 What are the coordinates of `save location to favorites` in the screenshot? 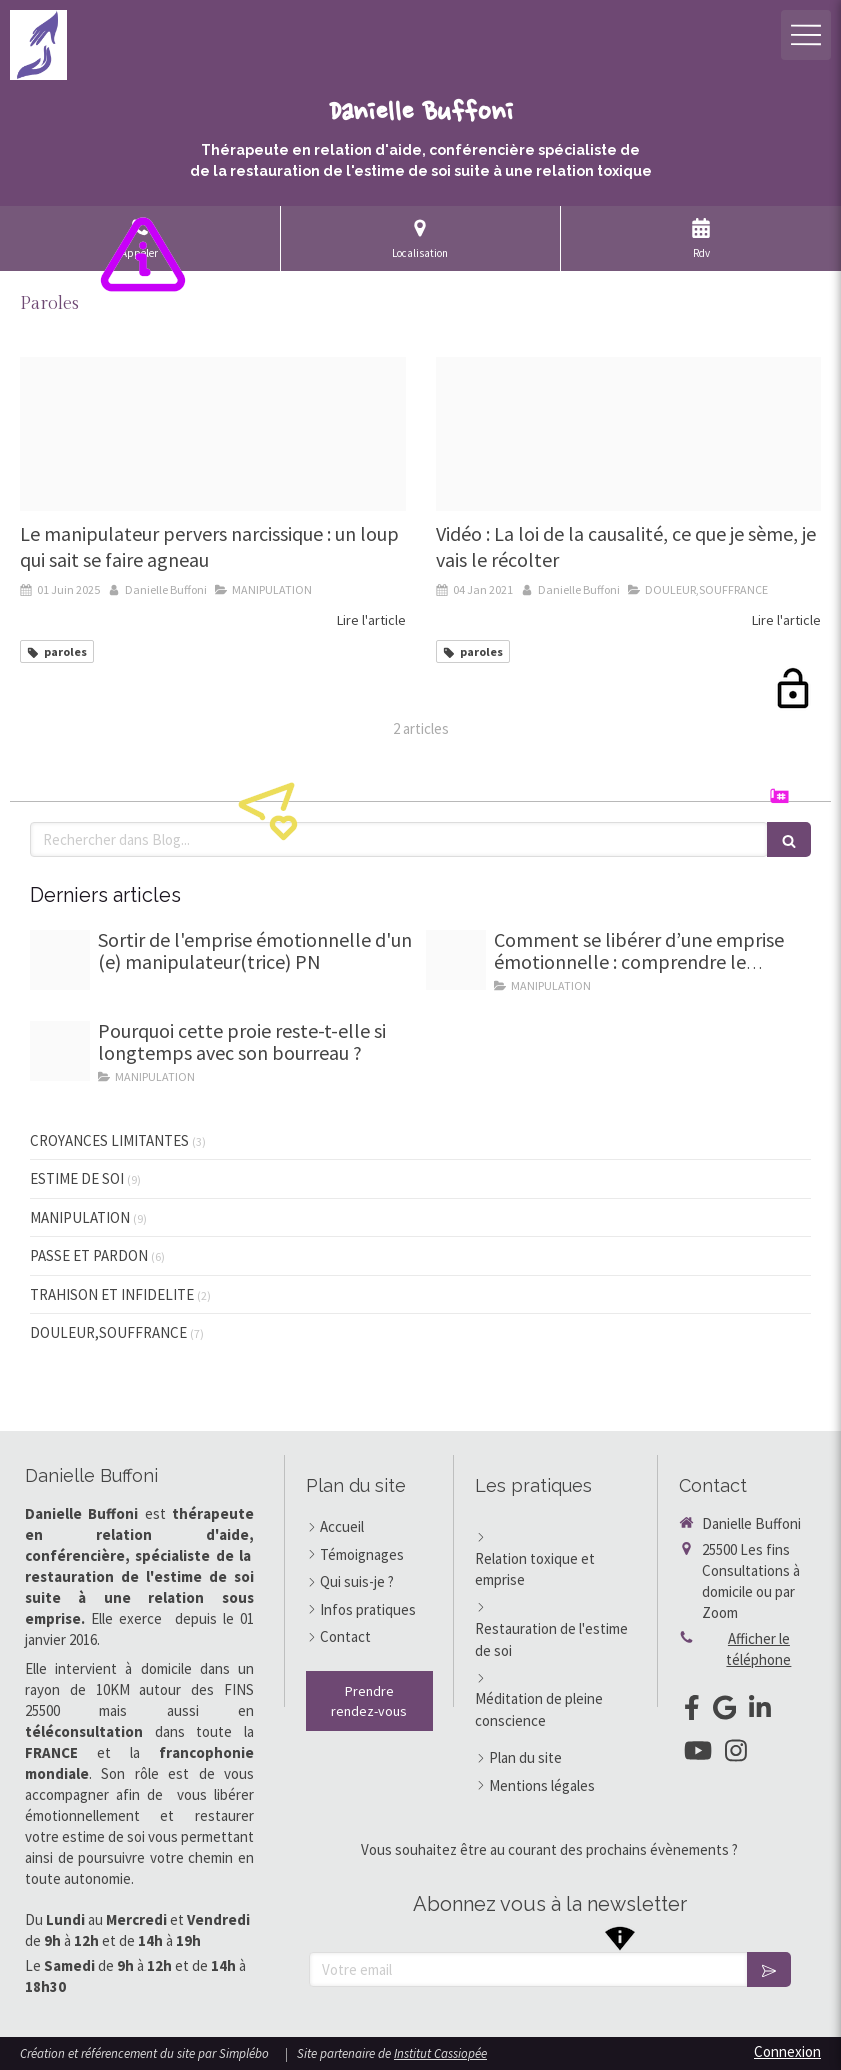 It's located at (267, 810).